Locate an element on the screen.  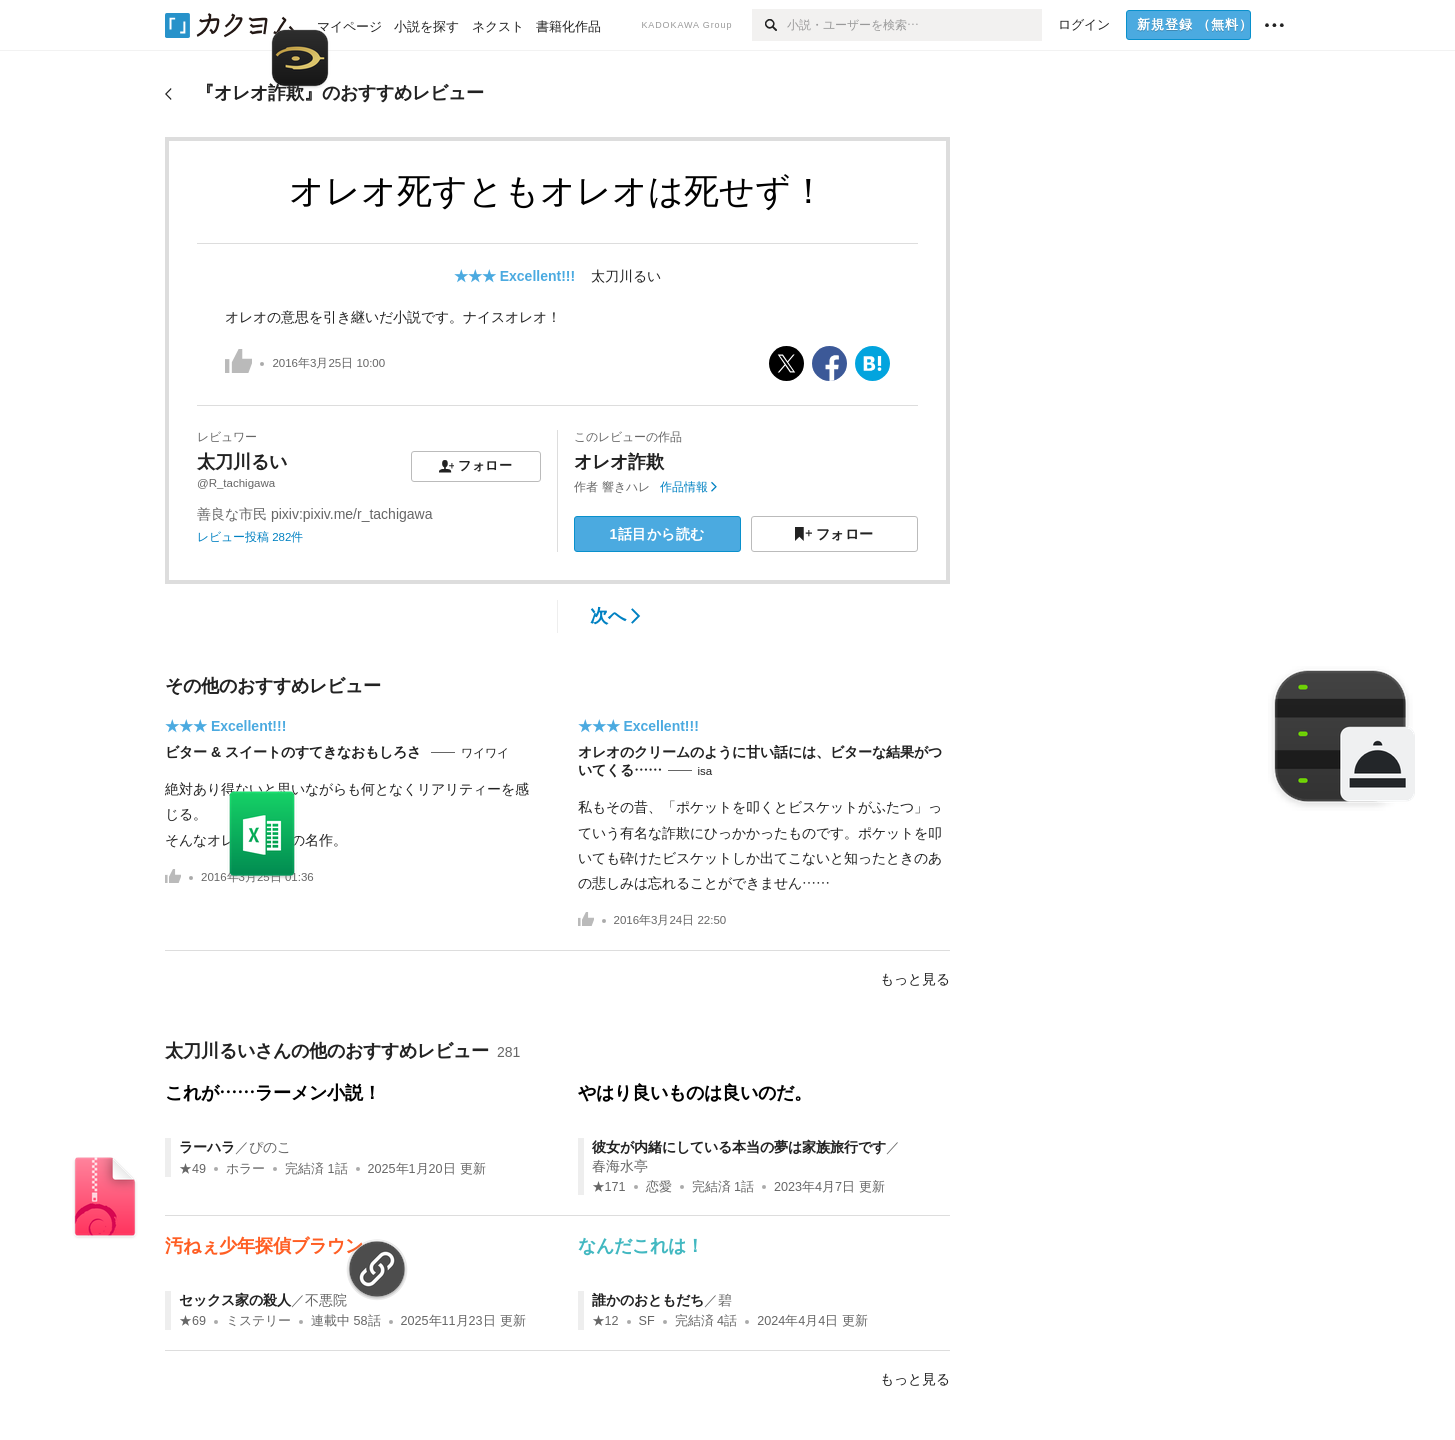
spreadsheet template file is located at coordinates (262, 835).